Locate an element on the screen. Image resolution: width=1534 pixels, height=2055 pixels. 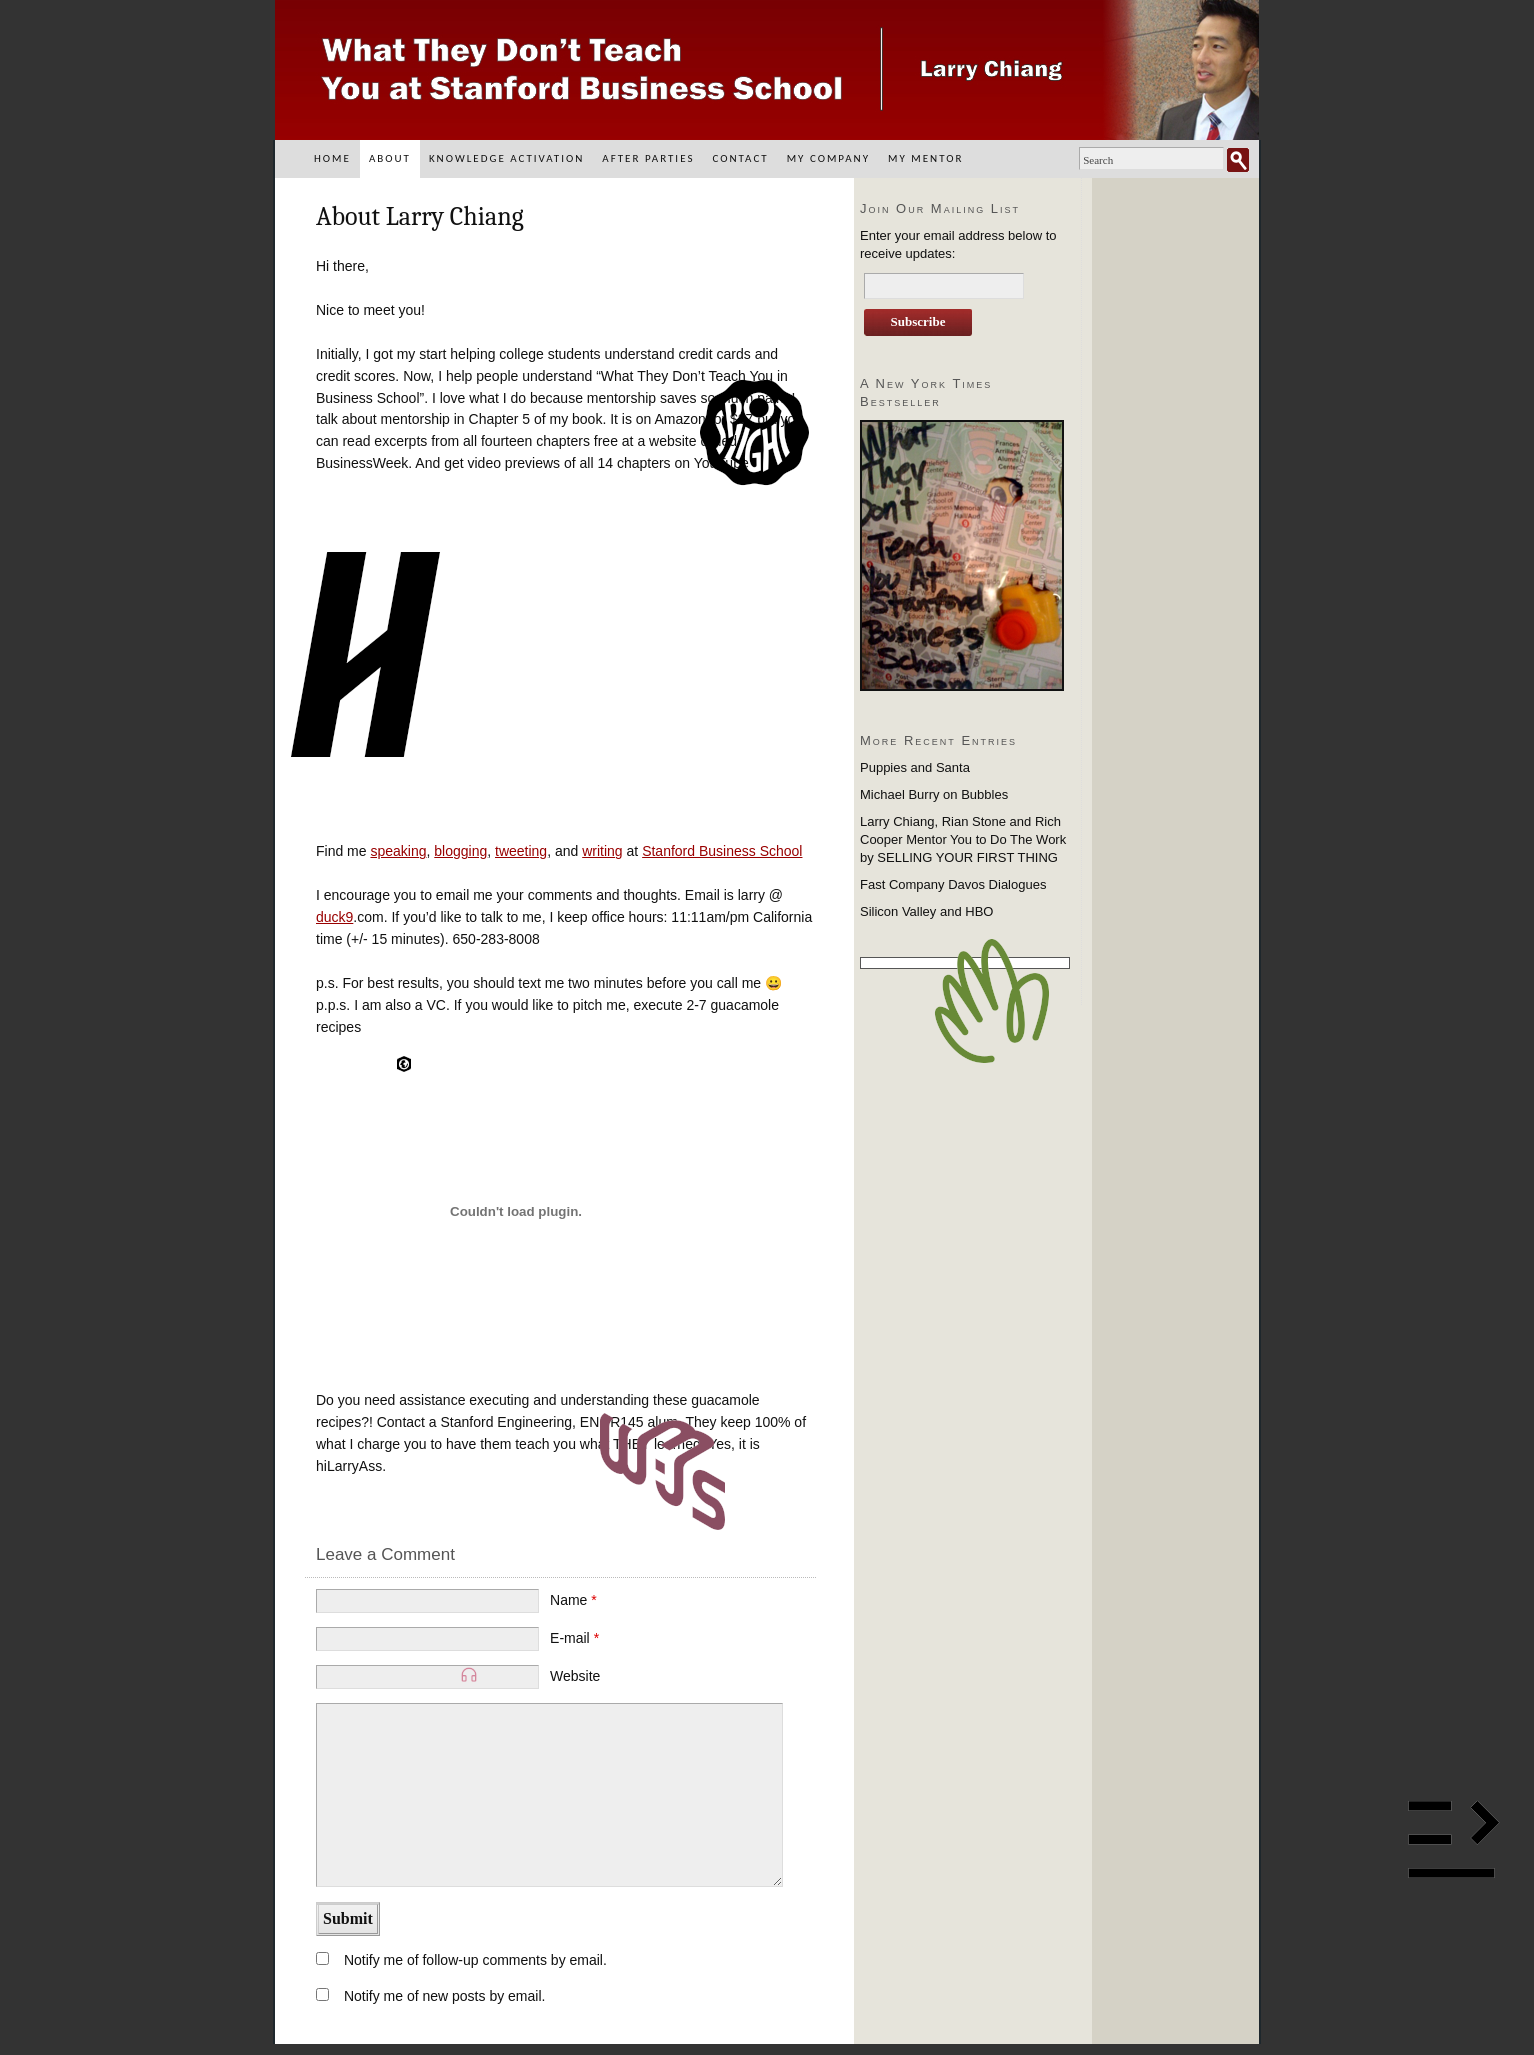
access audio or music settings is located at coordinates (469, 1675).